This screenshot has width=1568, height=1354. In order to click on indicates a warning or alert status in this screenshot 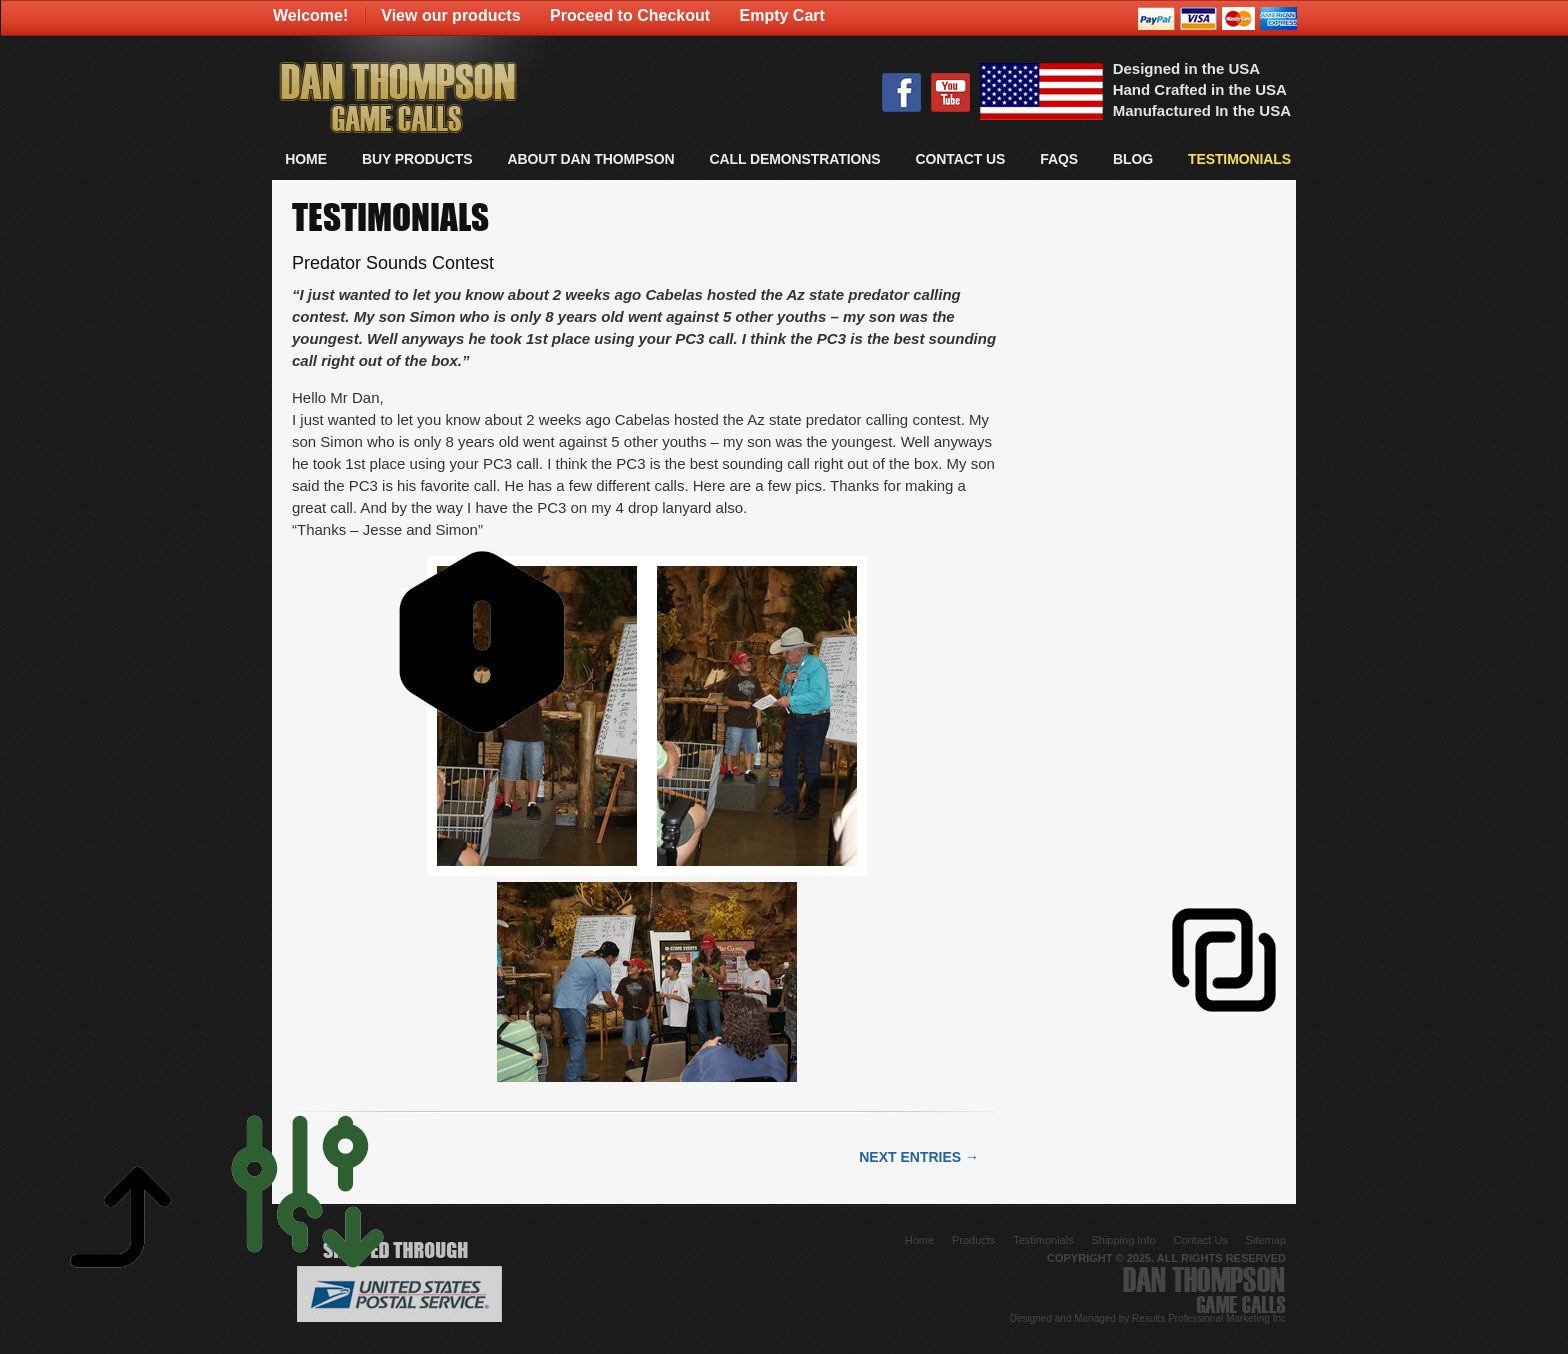, I will do `click(482, 642)`.